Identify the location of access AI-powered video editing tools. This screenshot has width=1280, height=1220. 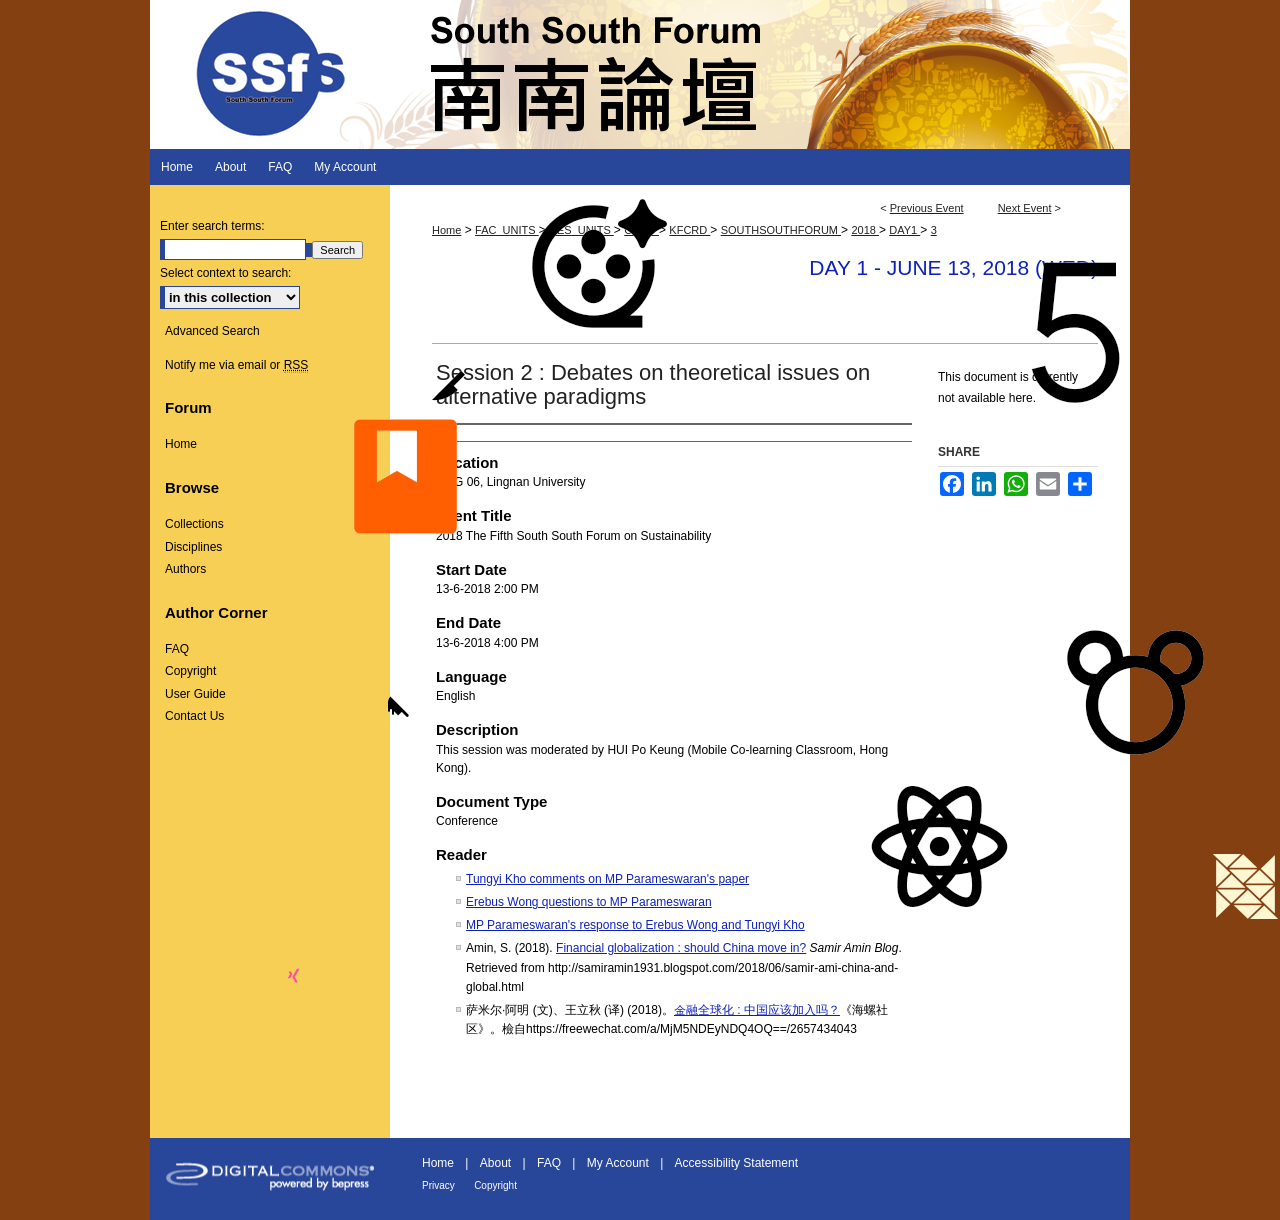
(593, 266).